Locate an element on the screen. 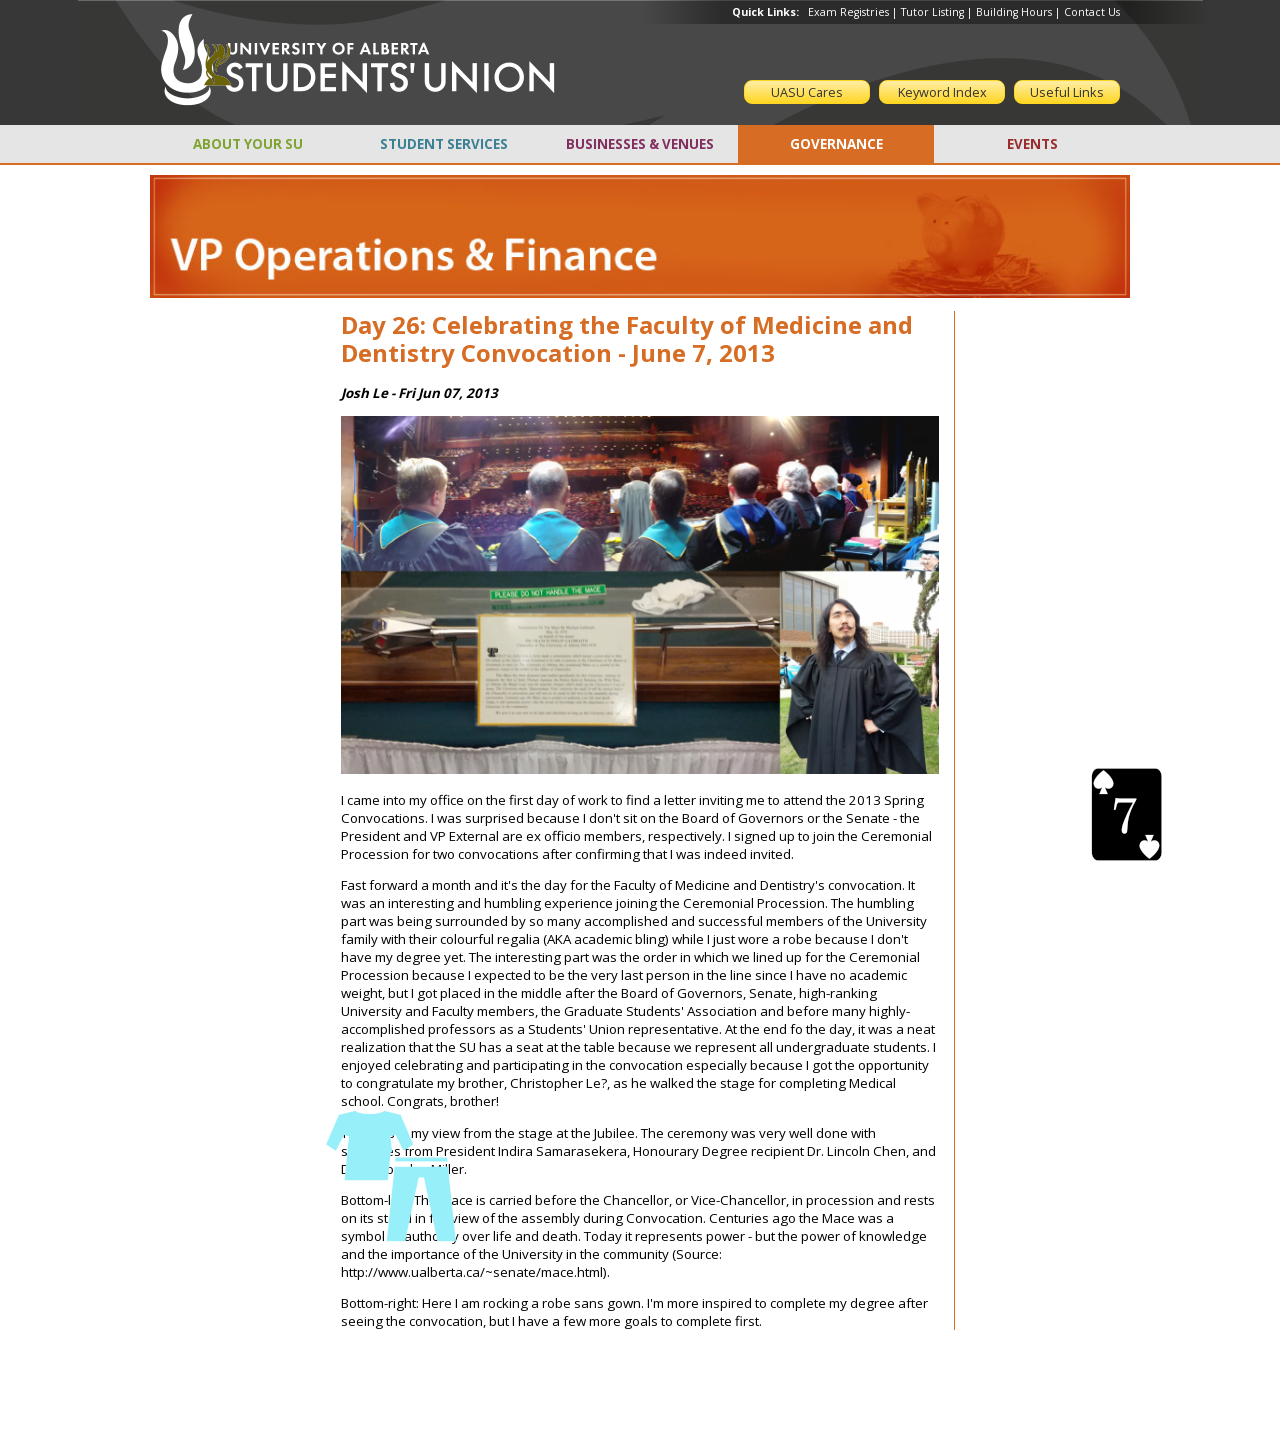  seven of spades playing card is located at coordinates (1126, 814).